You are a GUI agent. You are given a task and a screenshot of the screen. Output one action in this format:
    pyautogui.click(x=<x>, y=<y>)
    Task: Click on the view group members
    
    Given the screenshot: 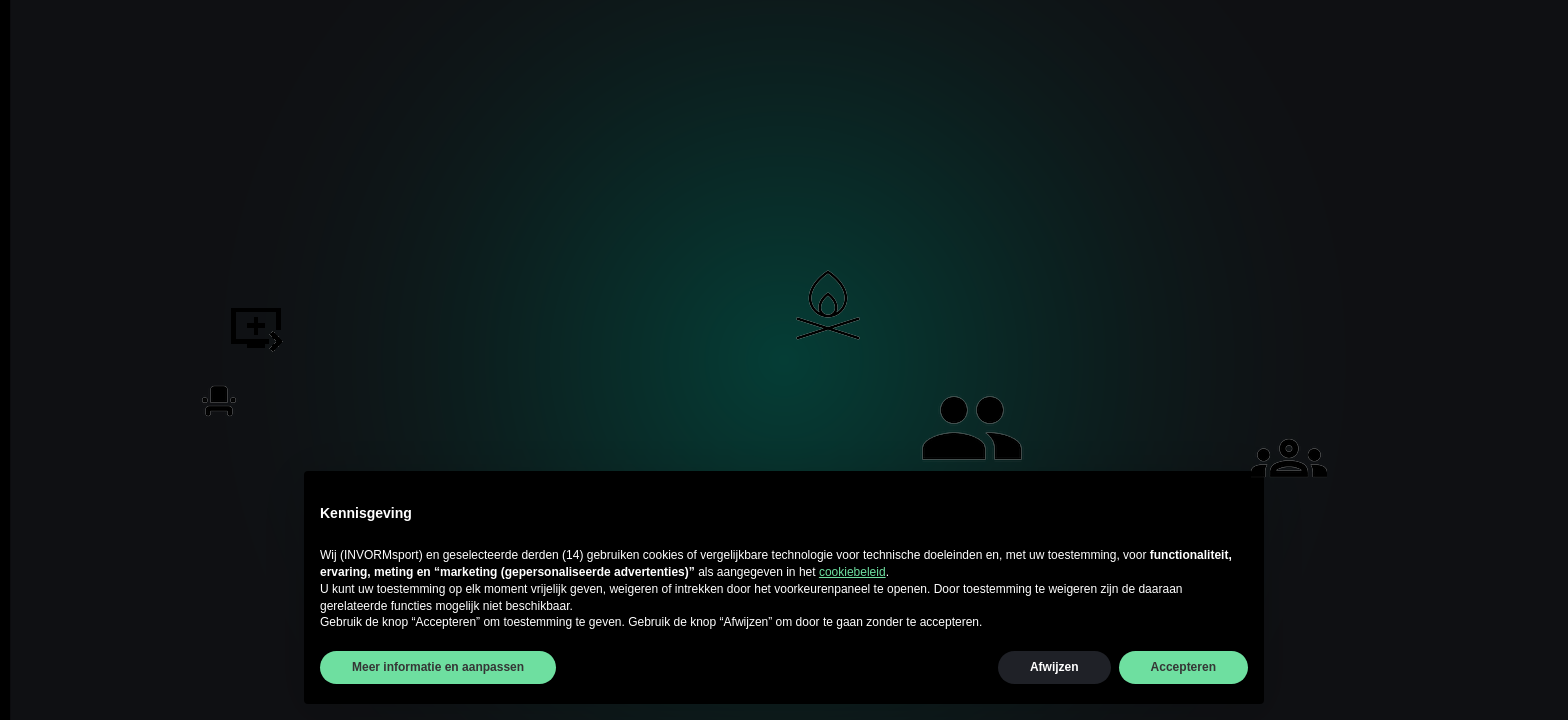 What is the action you would take?
    pyautogui.click(x=972, y=428)
    